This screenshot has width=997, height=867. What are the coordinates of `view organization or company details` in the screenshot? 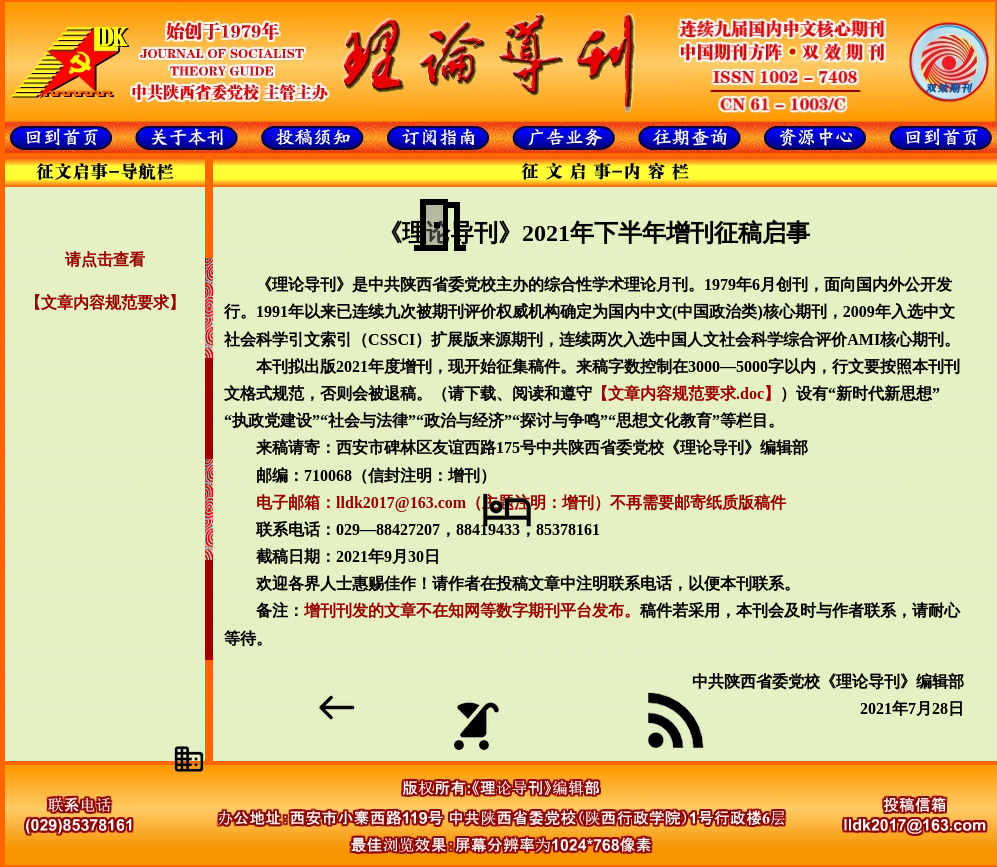 It's located at (189, 759).